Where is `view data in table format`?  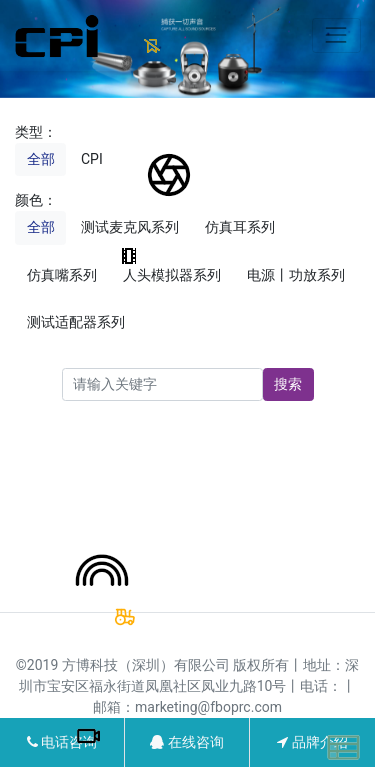 view data in table format is located at coordinates (343, 747).